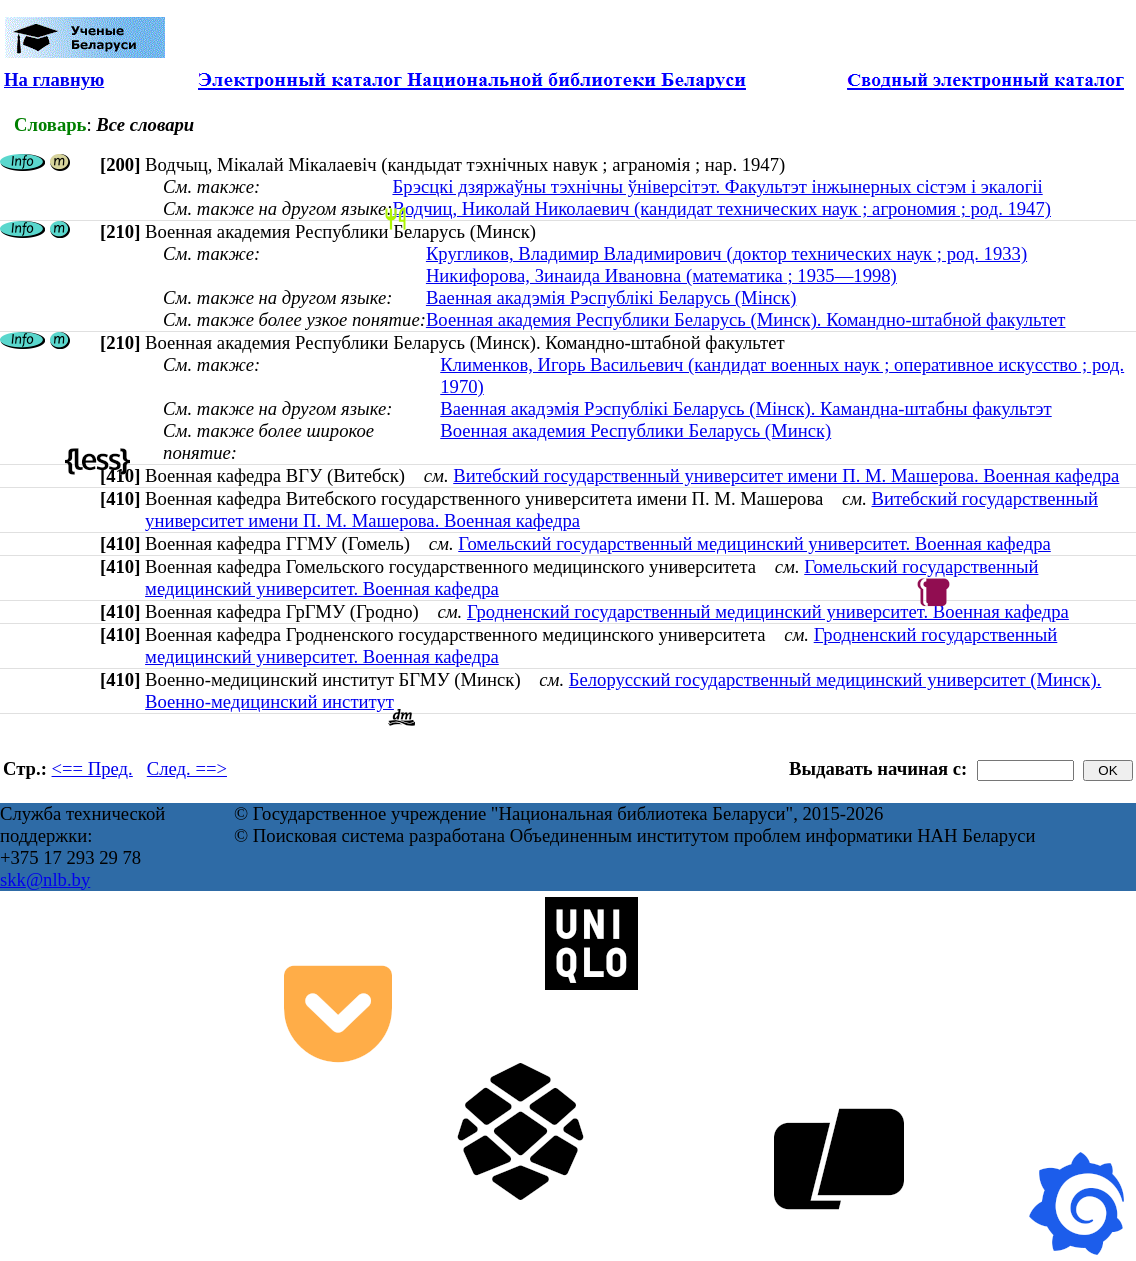  Describe the element at coordinates (591, 943) in the screenshot. I see `open the Uniqlo app or website` at that location.